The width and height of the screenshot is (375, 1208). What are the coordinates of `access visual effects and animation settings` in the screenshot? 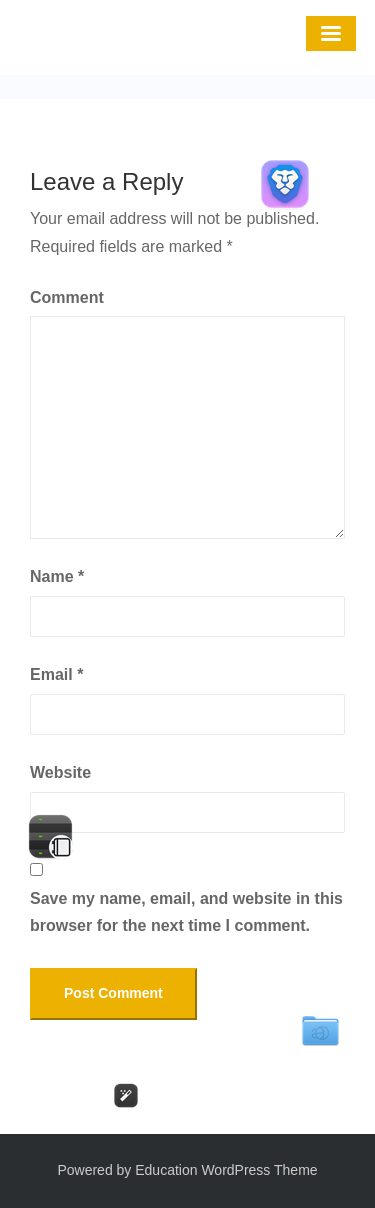 It's located at (126, 1096).